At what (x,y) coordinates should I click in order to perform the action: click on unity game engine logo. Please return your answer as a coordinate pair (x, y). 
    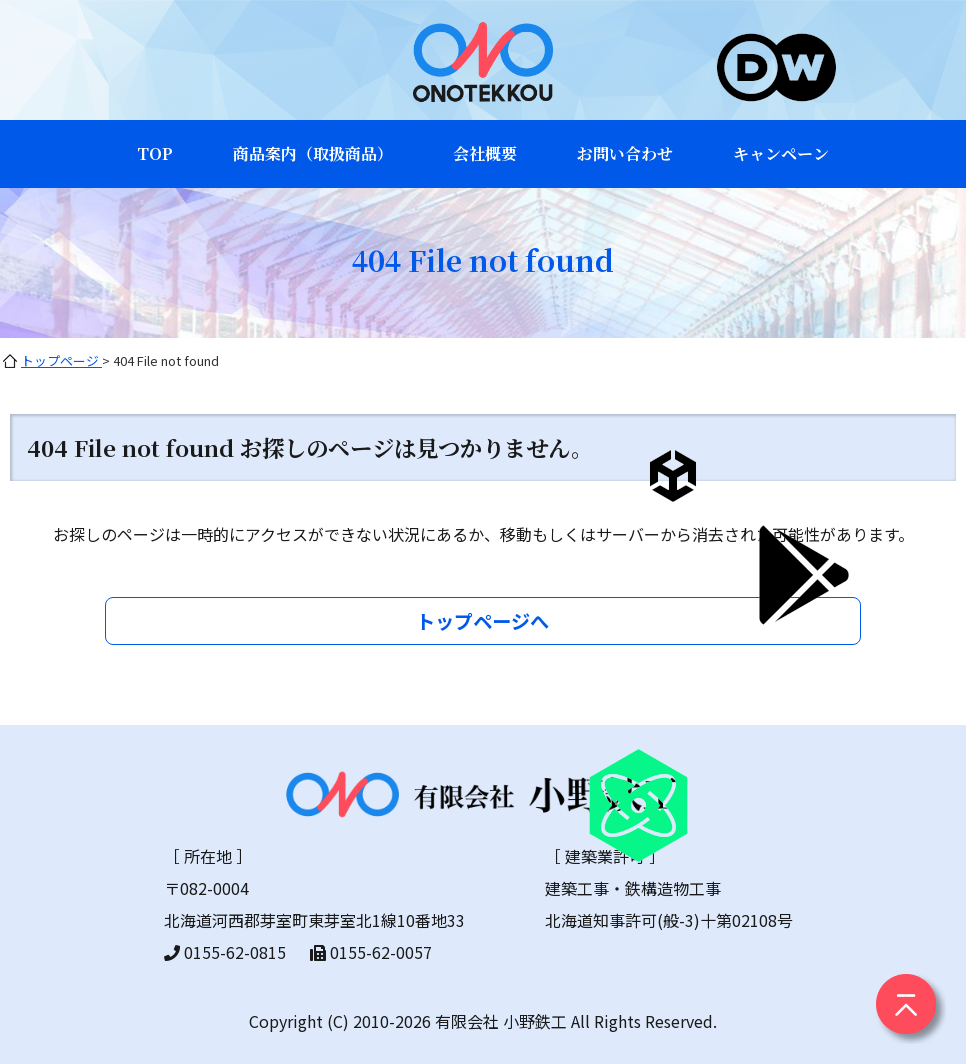
    Looking at the image, I should click on (673, 476).